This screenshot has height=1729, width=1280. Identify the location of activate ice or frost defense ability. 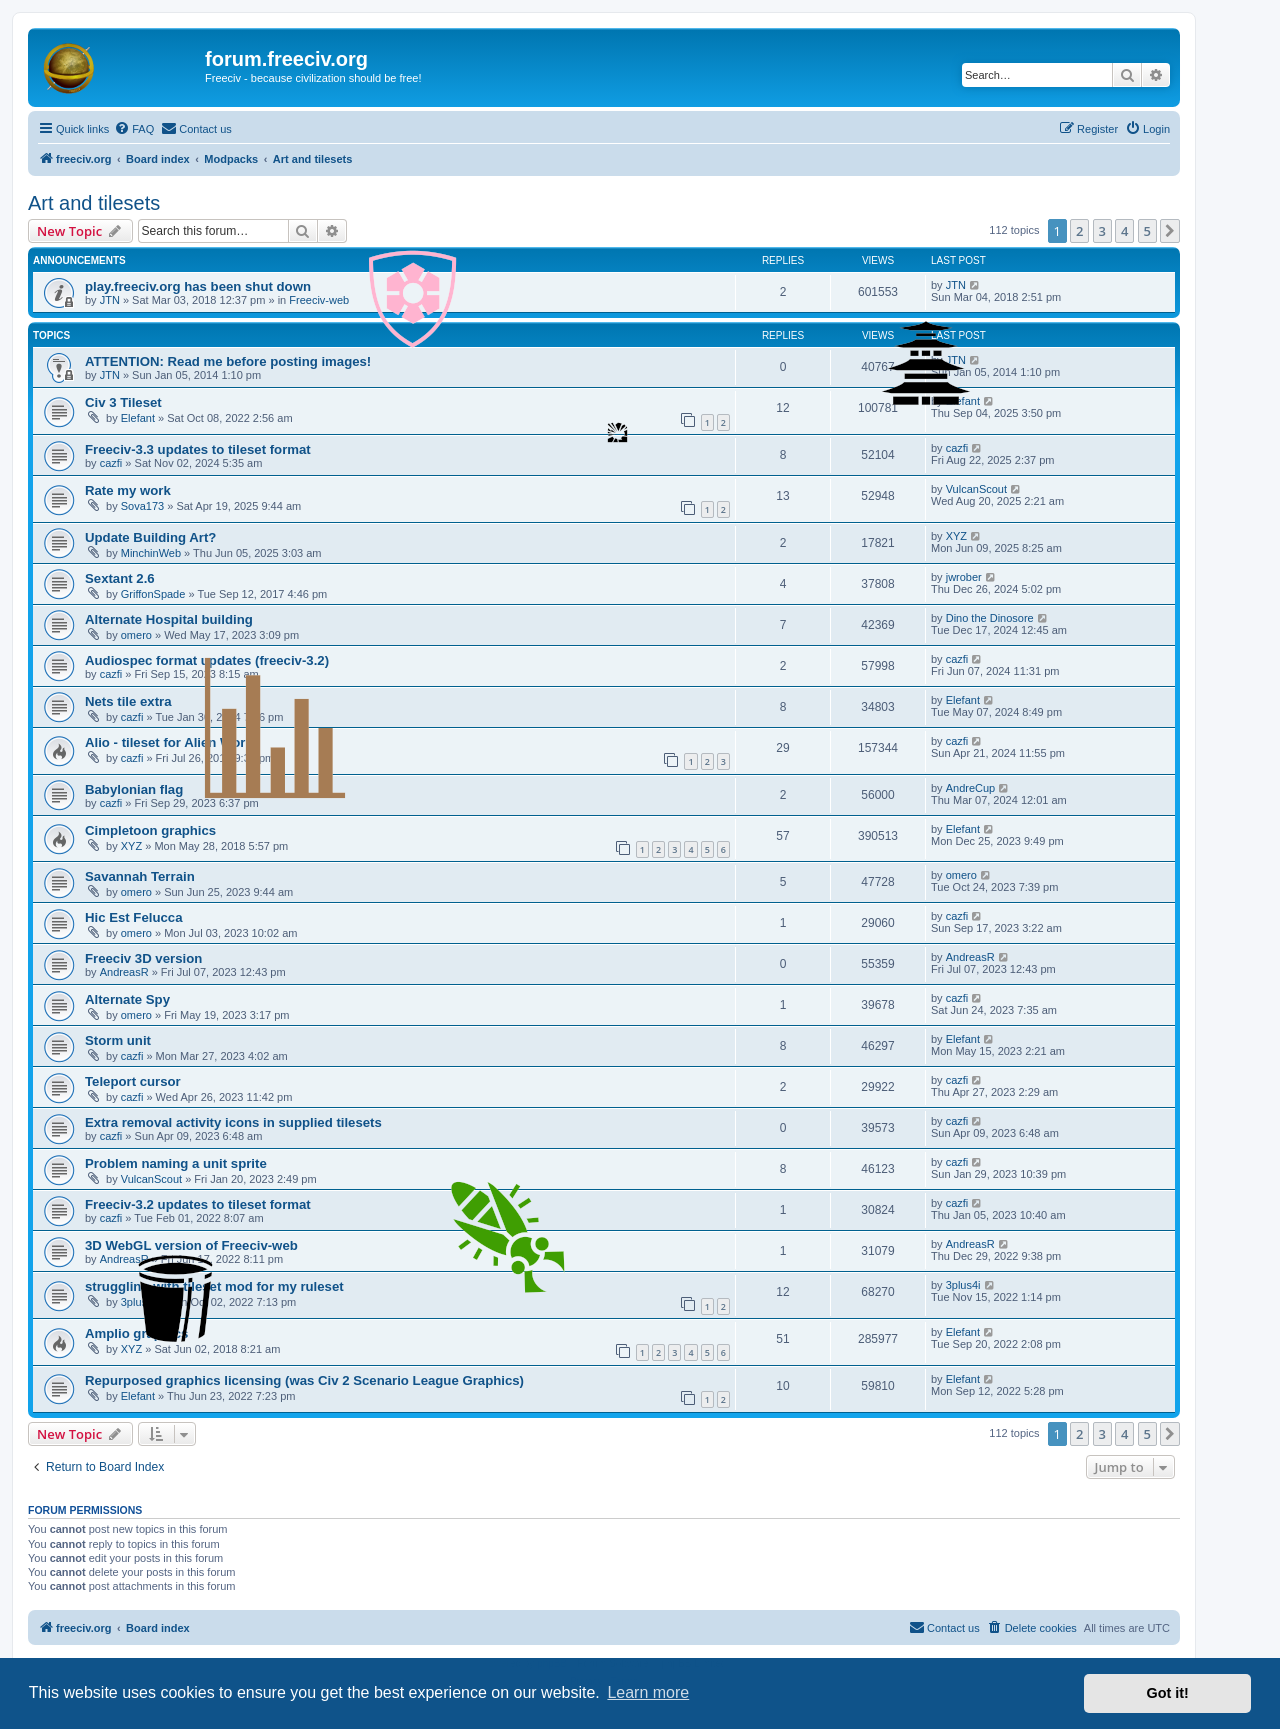
(412, 299).